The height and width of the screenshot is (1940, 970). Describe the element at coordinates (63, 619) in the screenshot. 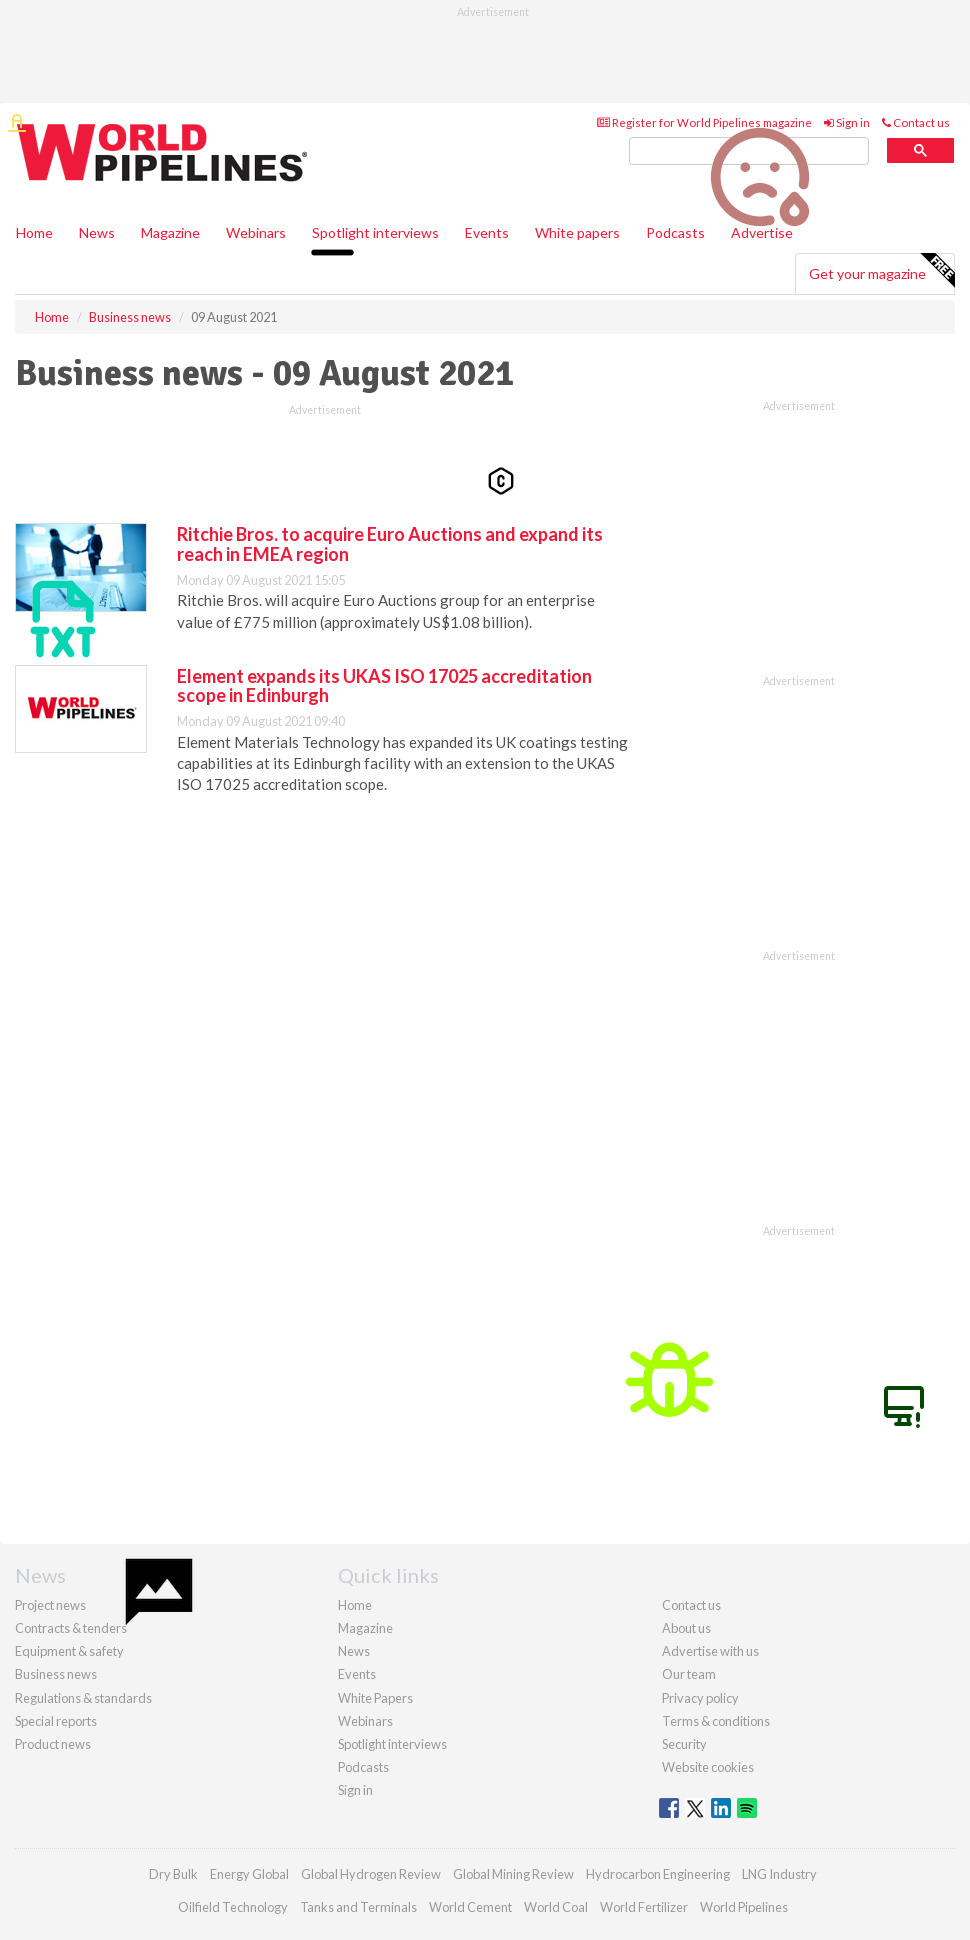

I see `text file type indicator` at that location.